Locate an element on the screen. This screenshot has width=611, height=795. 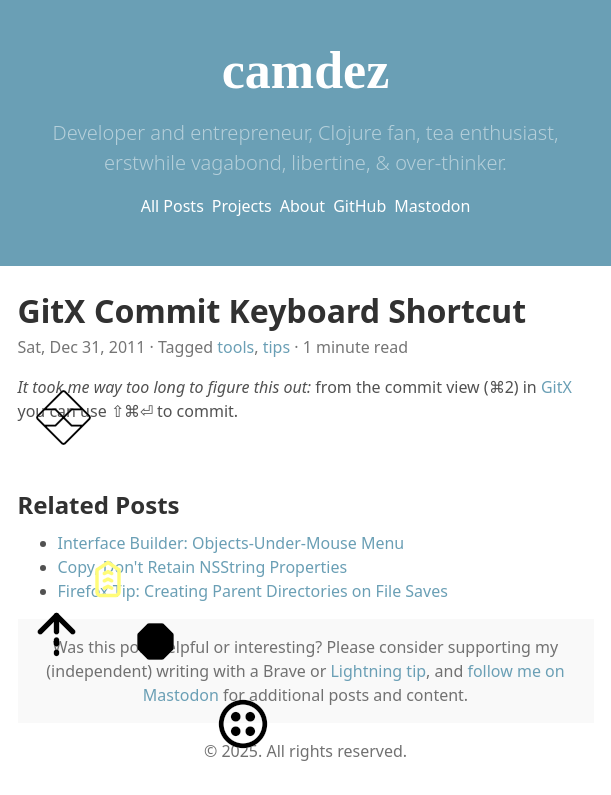
indicates a stop or warning state is located at coordinates (155, 641).